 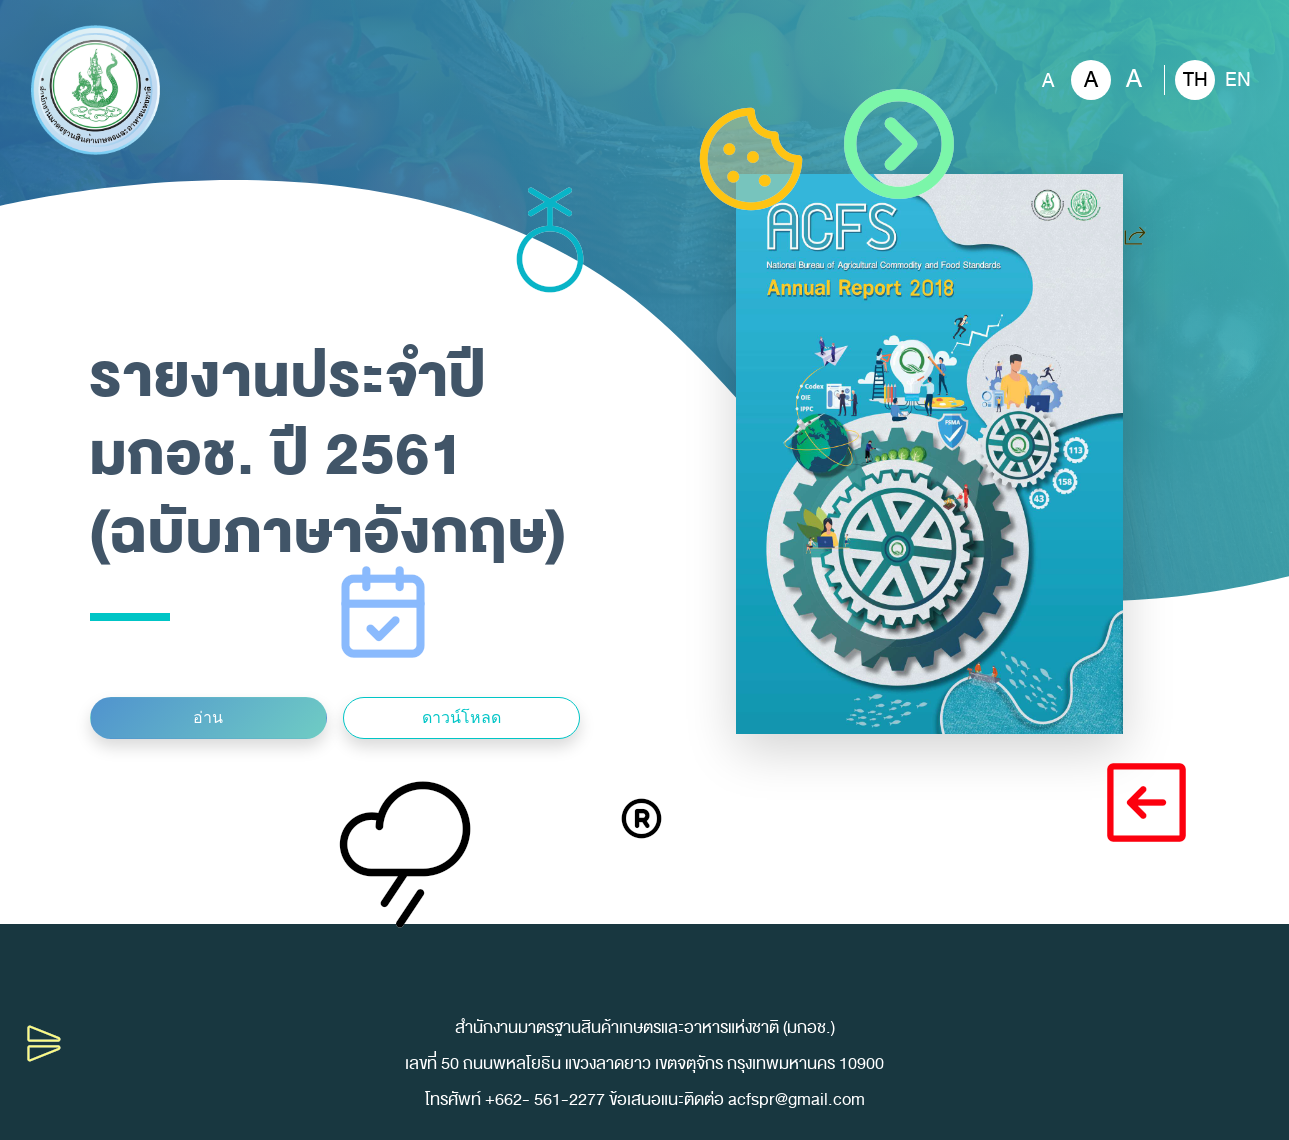 I want to click on share this content, so click(x=1135, y=235).